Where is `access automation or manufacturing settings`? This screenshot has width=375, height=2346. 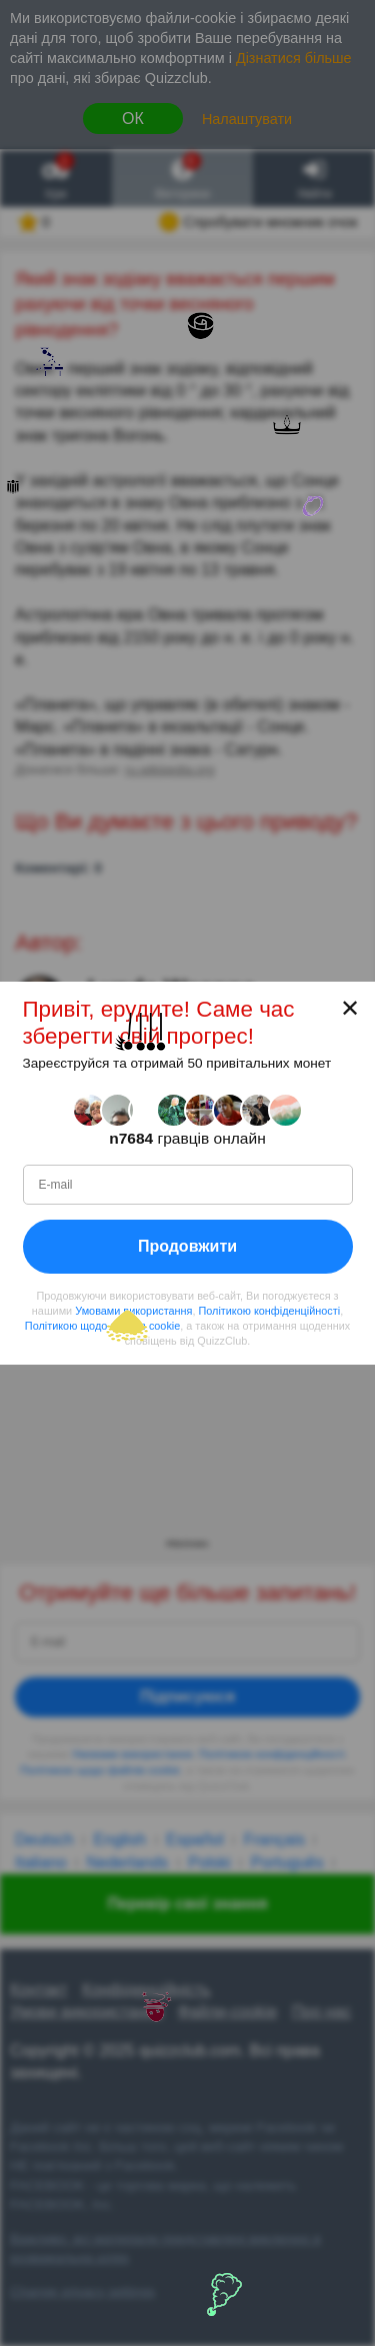 access automation or manufacturing settings is located at coordinates (48, 361).